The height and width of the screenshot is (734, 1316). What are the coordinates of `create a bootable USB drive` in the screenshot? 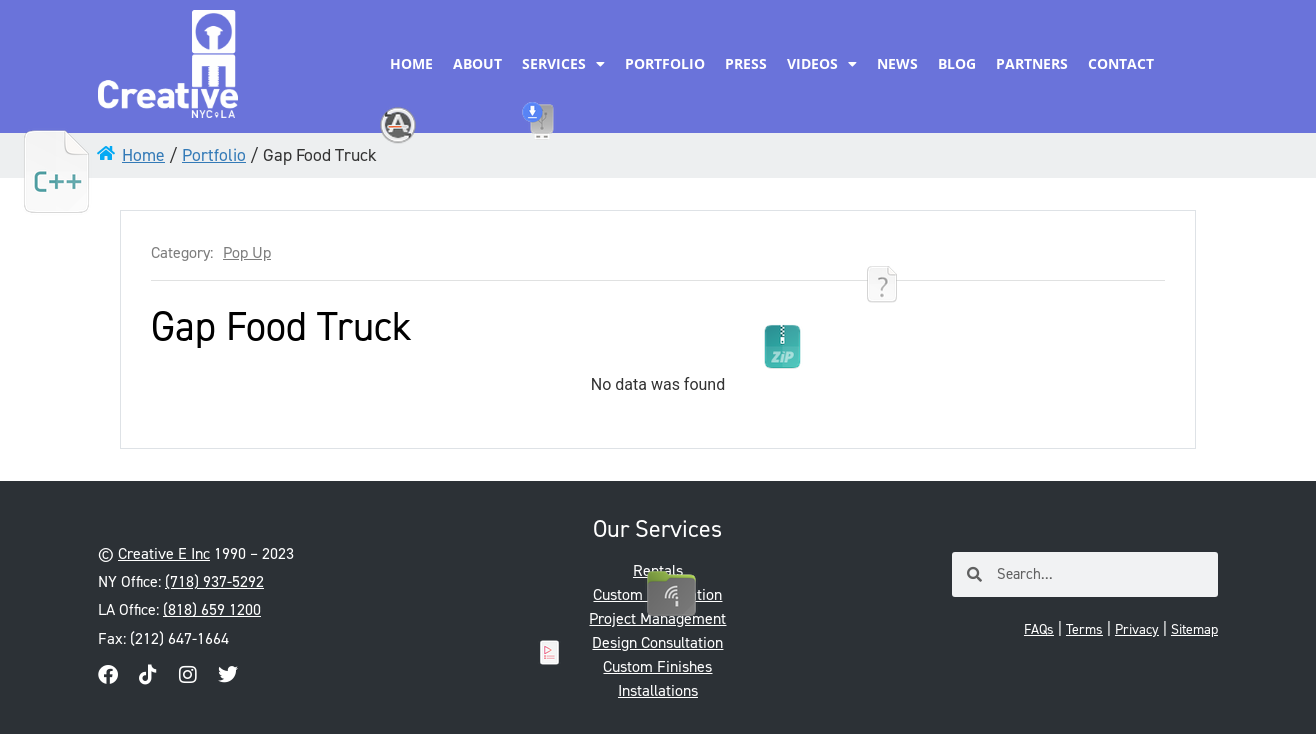 It's located at (542, 122).